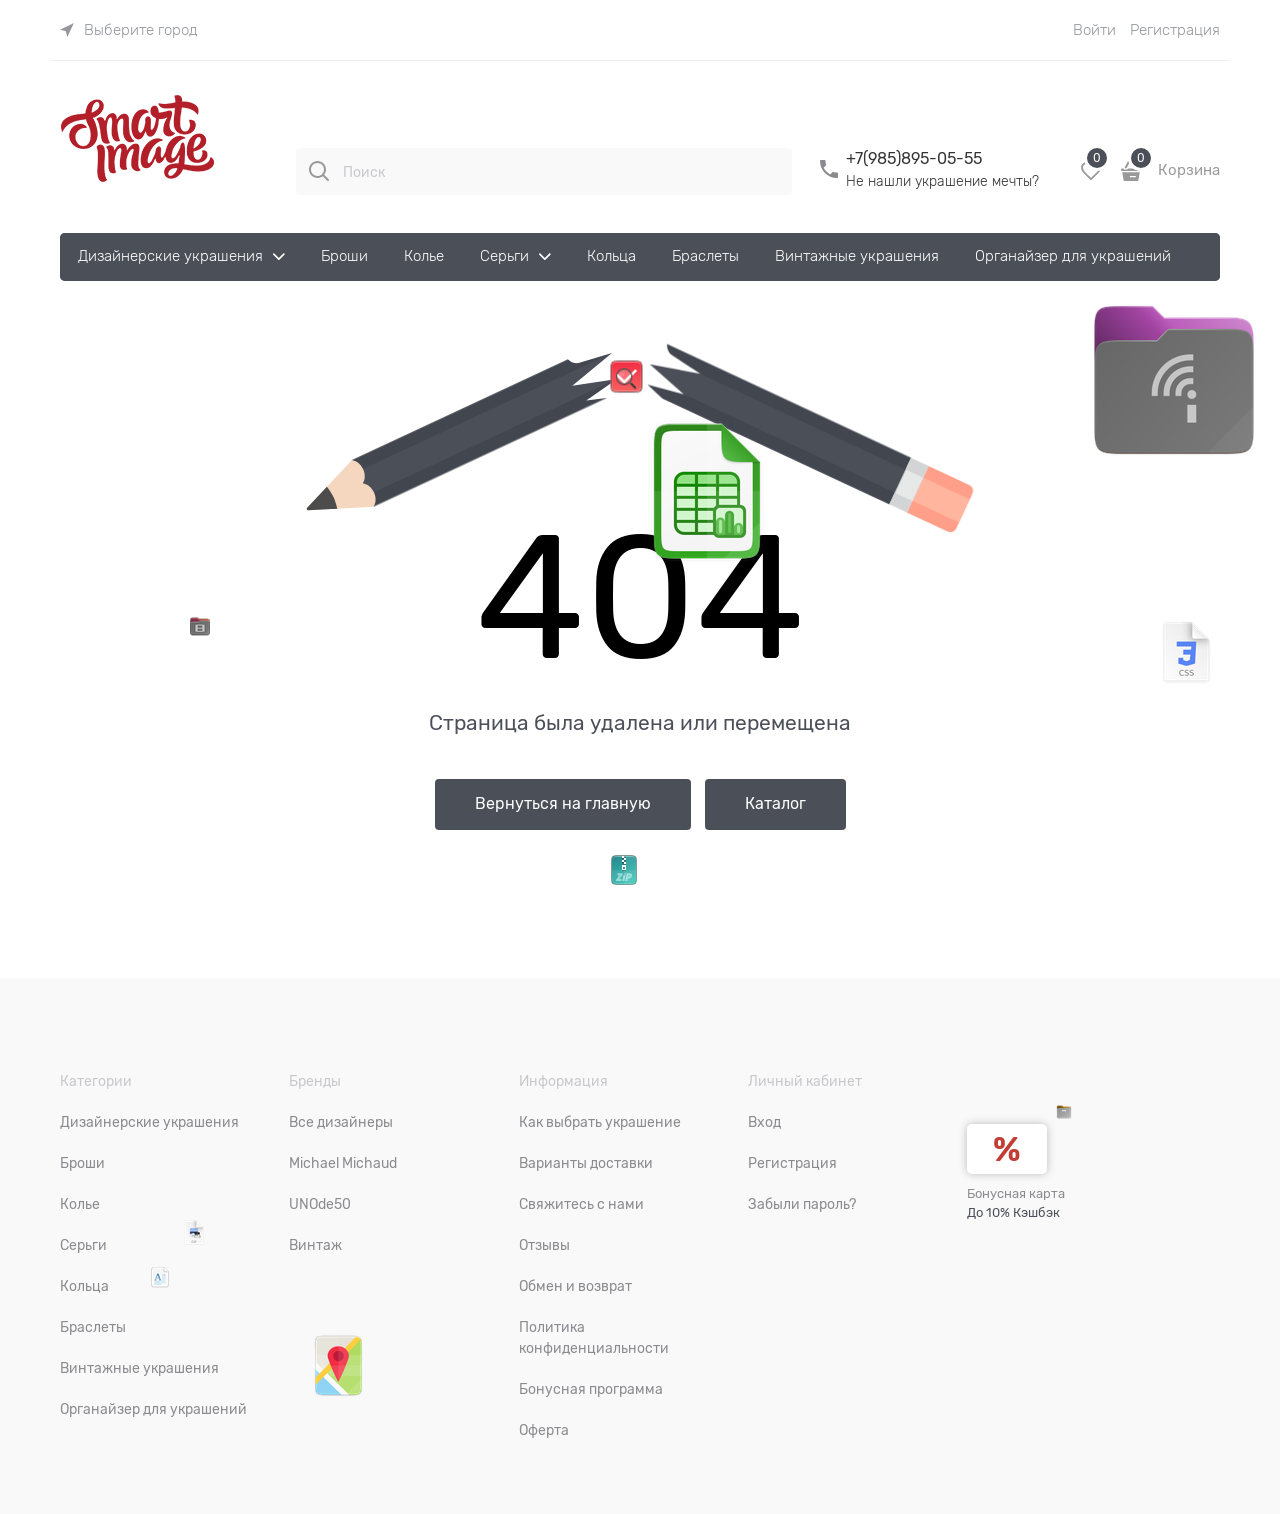 This screenshot has width=1280, height=1514. What do you see at coordinates (194, 1233) in the screenshot?
I see `a GIF image file` at bounding box center [194, 1233].